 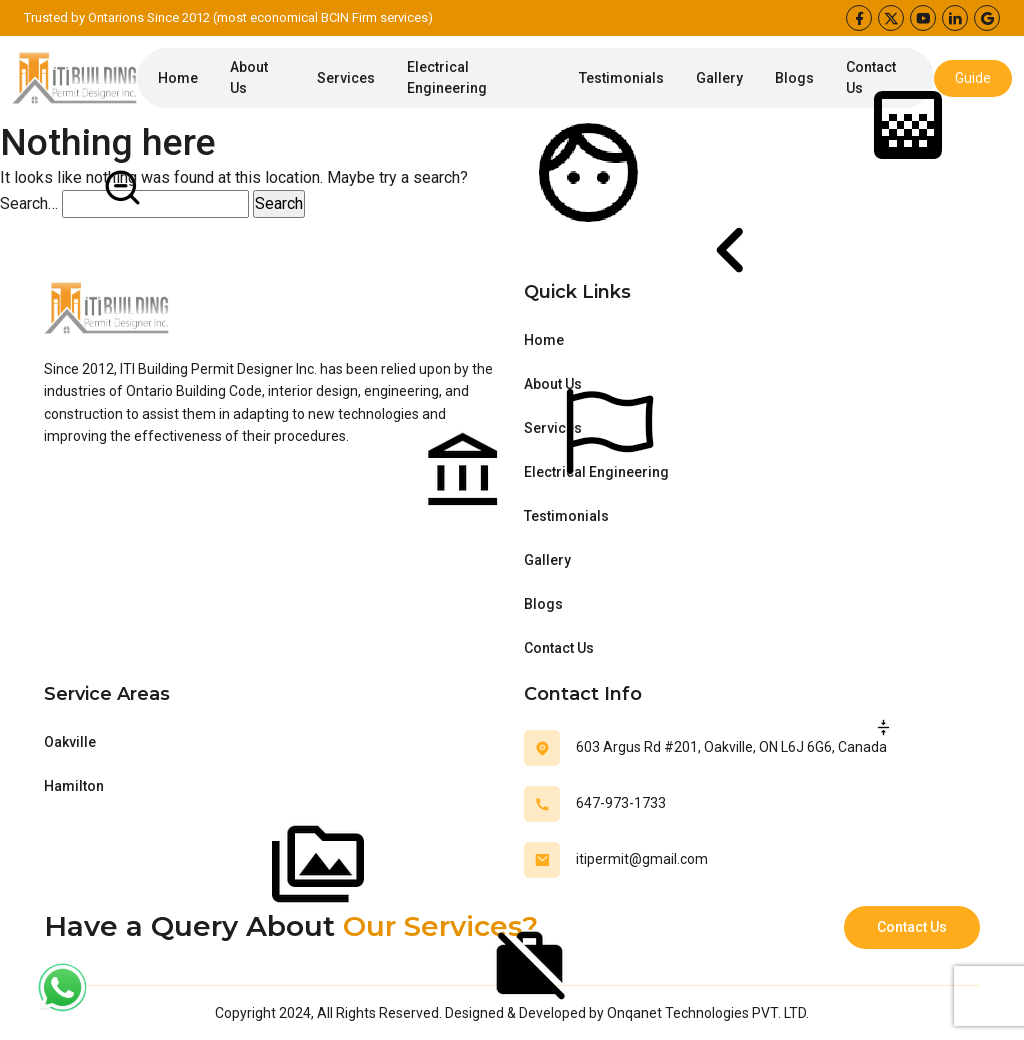 I want to click on access photo and media library, so click(x=318, y=864).